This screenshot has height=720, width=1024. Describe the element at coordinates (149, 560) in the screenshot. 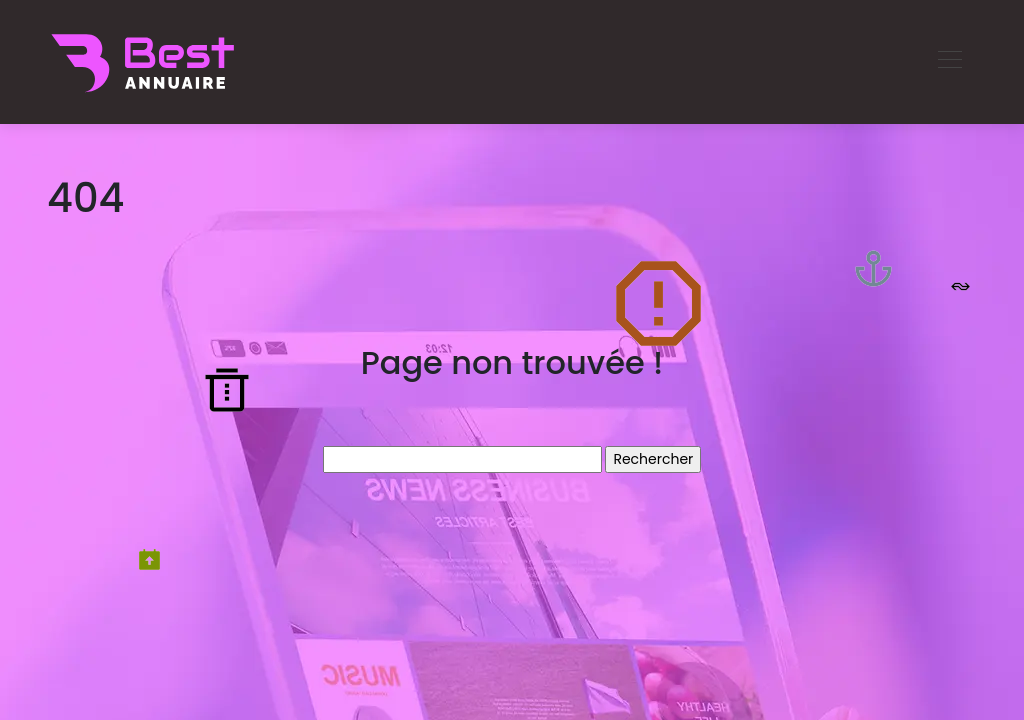

I see `upload image to gallery` at that location.